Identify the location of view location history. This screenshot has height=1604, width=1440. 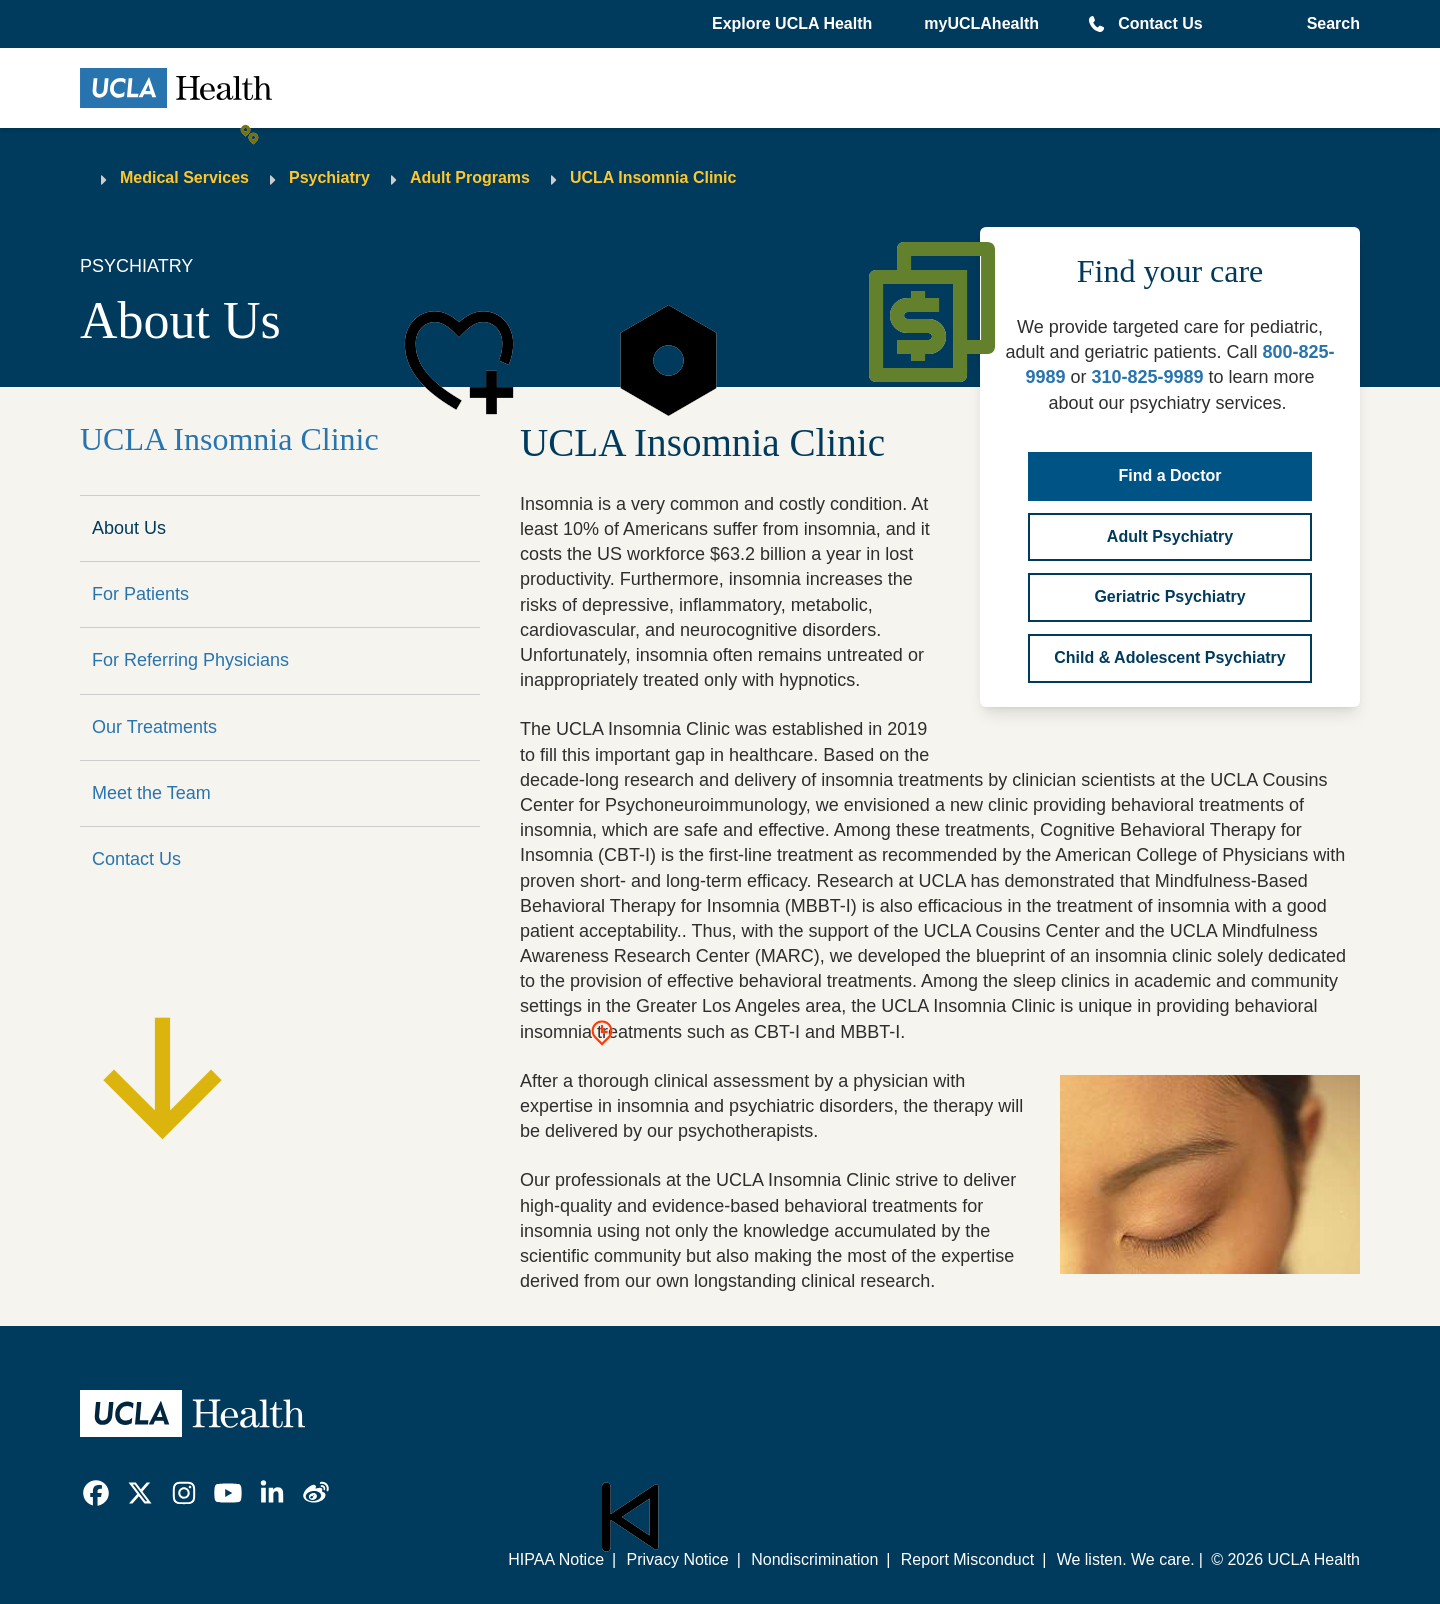
(602, 1032).